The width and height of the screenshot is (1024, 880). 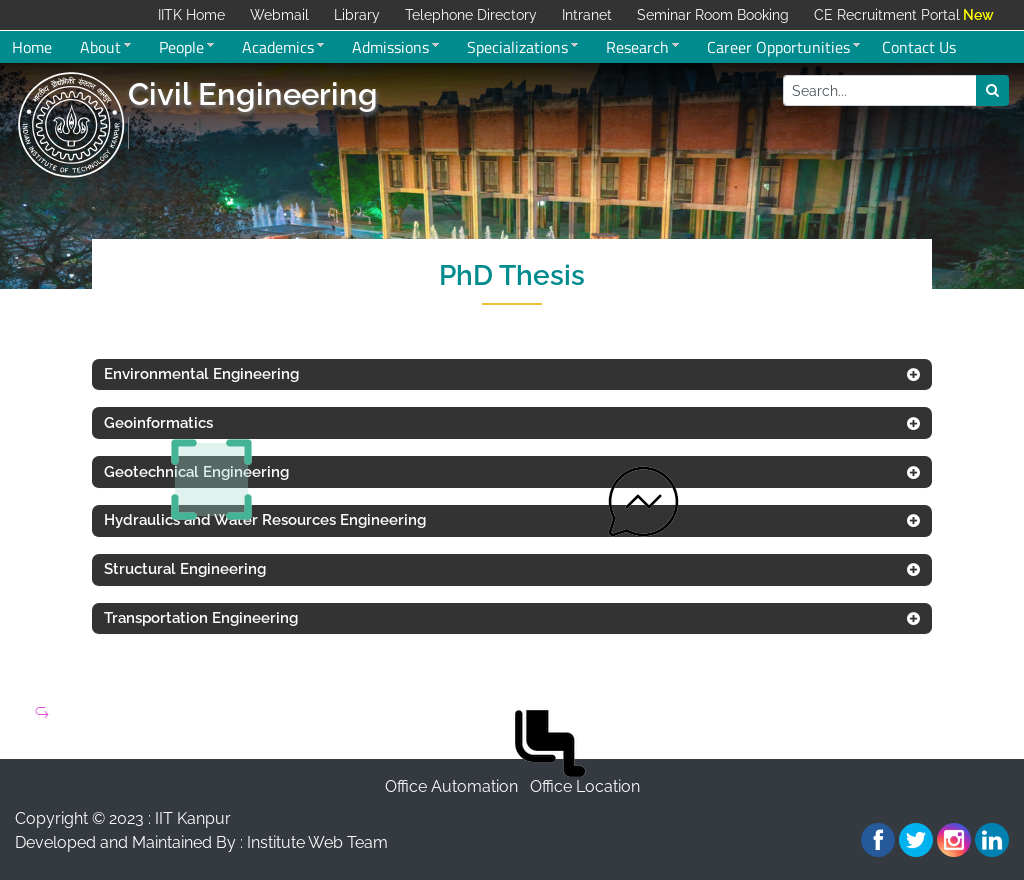 I want to click on expand to fullscreen mode, so click(x=211, y=479).